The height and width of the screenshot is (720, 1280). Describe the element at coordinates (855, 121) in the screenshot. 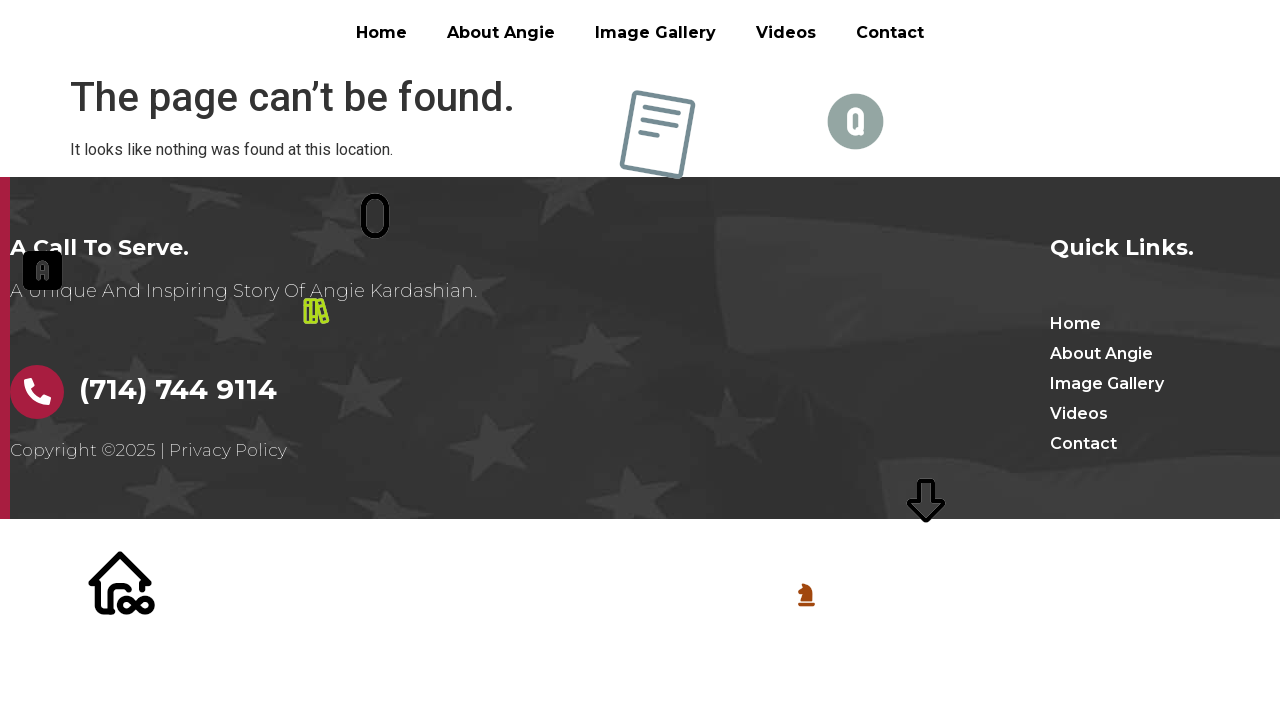

I see `indicates a "Q" category or label` at that location.